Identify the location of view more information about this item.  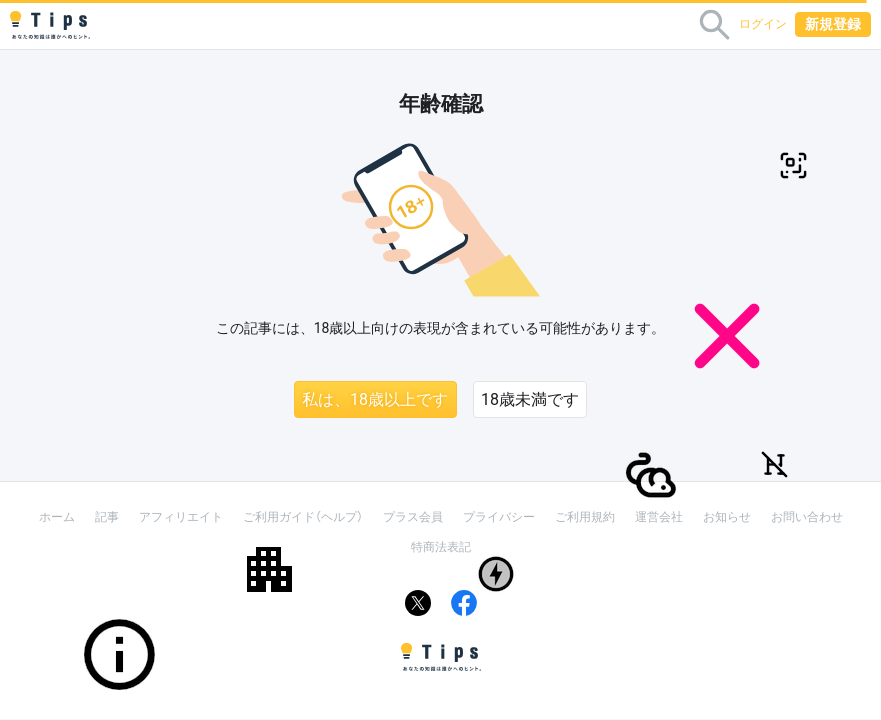
(119, 654).